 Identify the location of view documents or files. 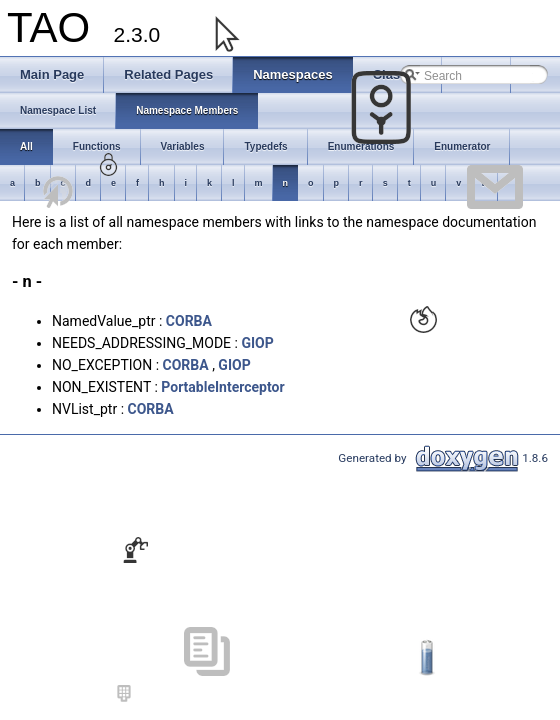
(208, 651).